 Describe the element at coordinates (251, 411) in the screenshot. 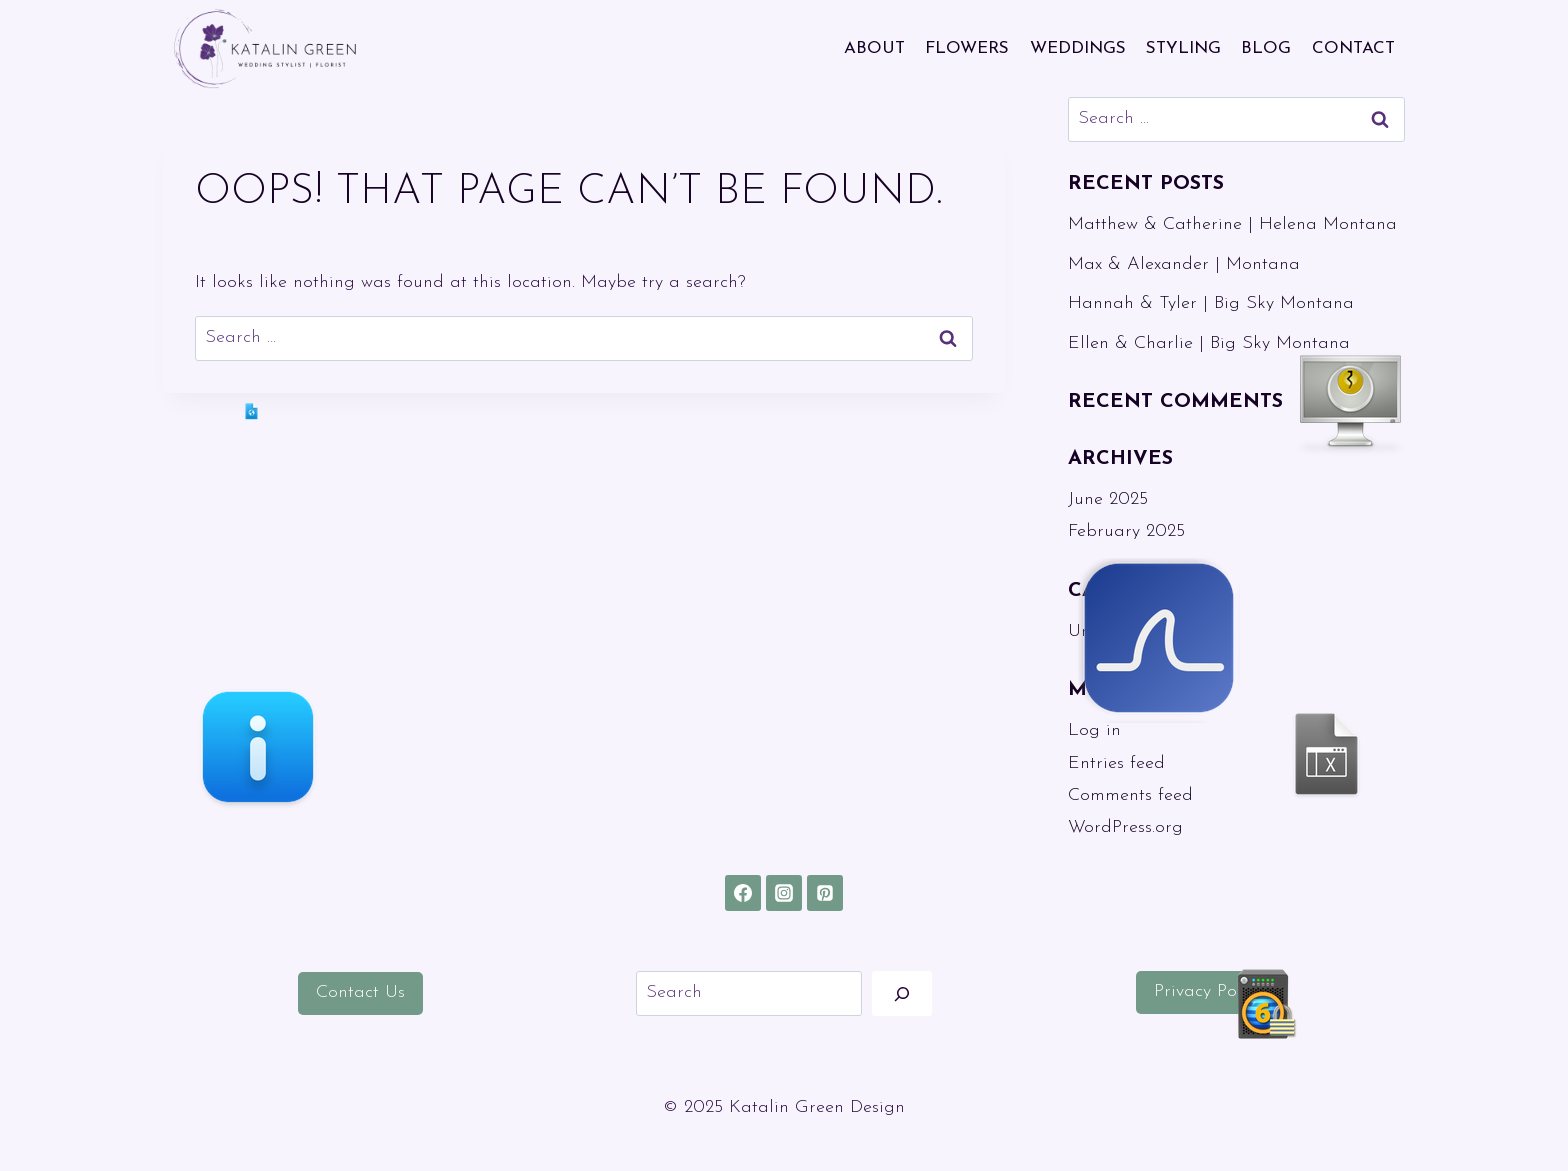

I see `a marble globe or geographic data file` at that location.